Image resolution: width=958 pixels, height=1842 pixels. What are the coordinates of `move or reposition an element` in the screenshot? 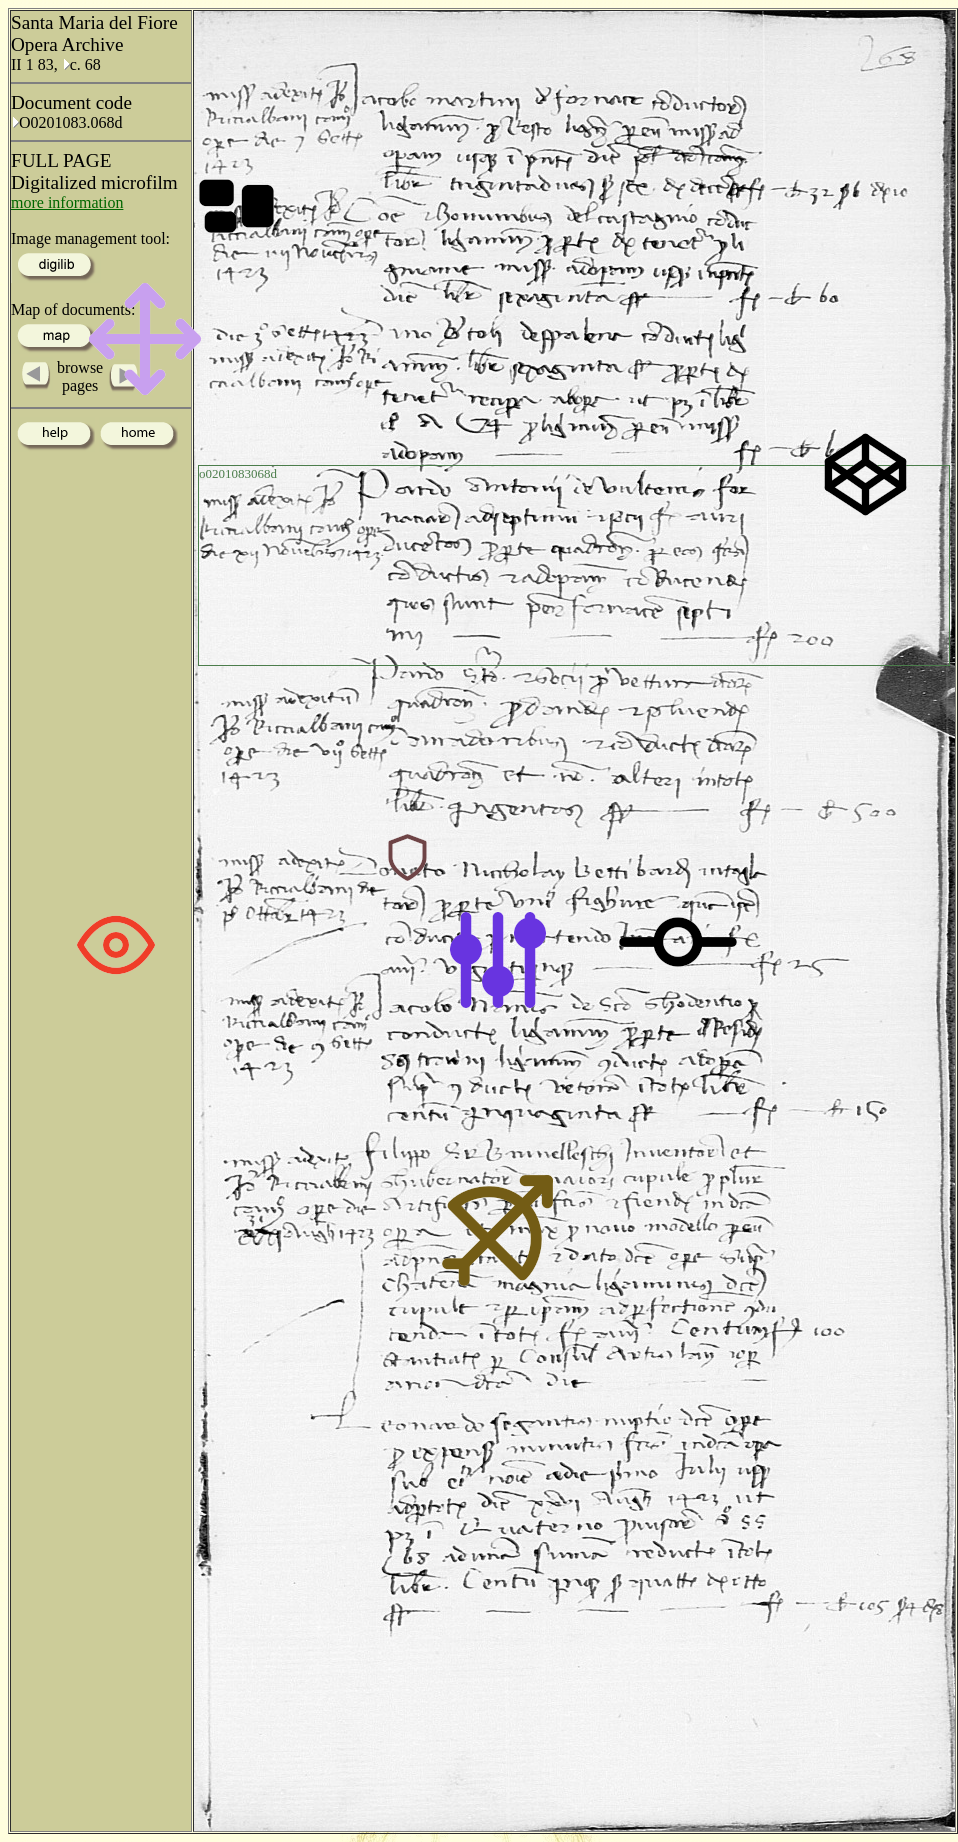 It's located at (145, 339).